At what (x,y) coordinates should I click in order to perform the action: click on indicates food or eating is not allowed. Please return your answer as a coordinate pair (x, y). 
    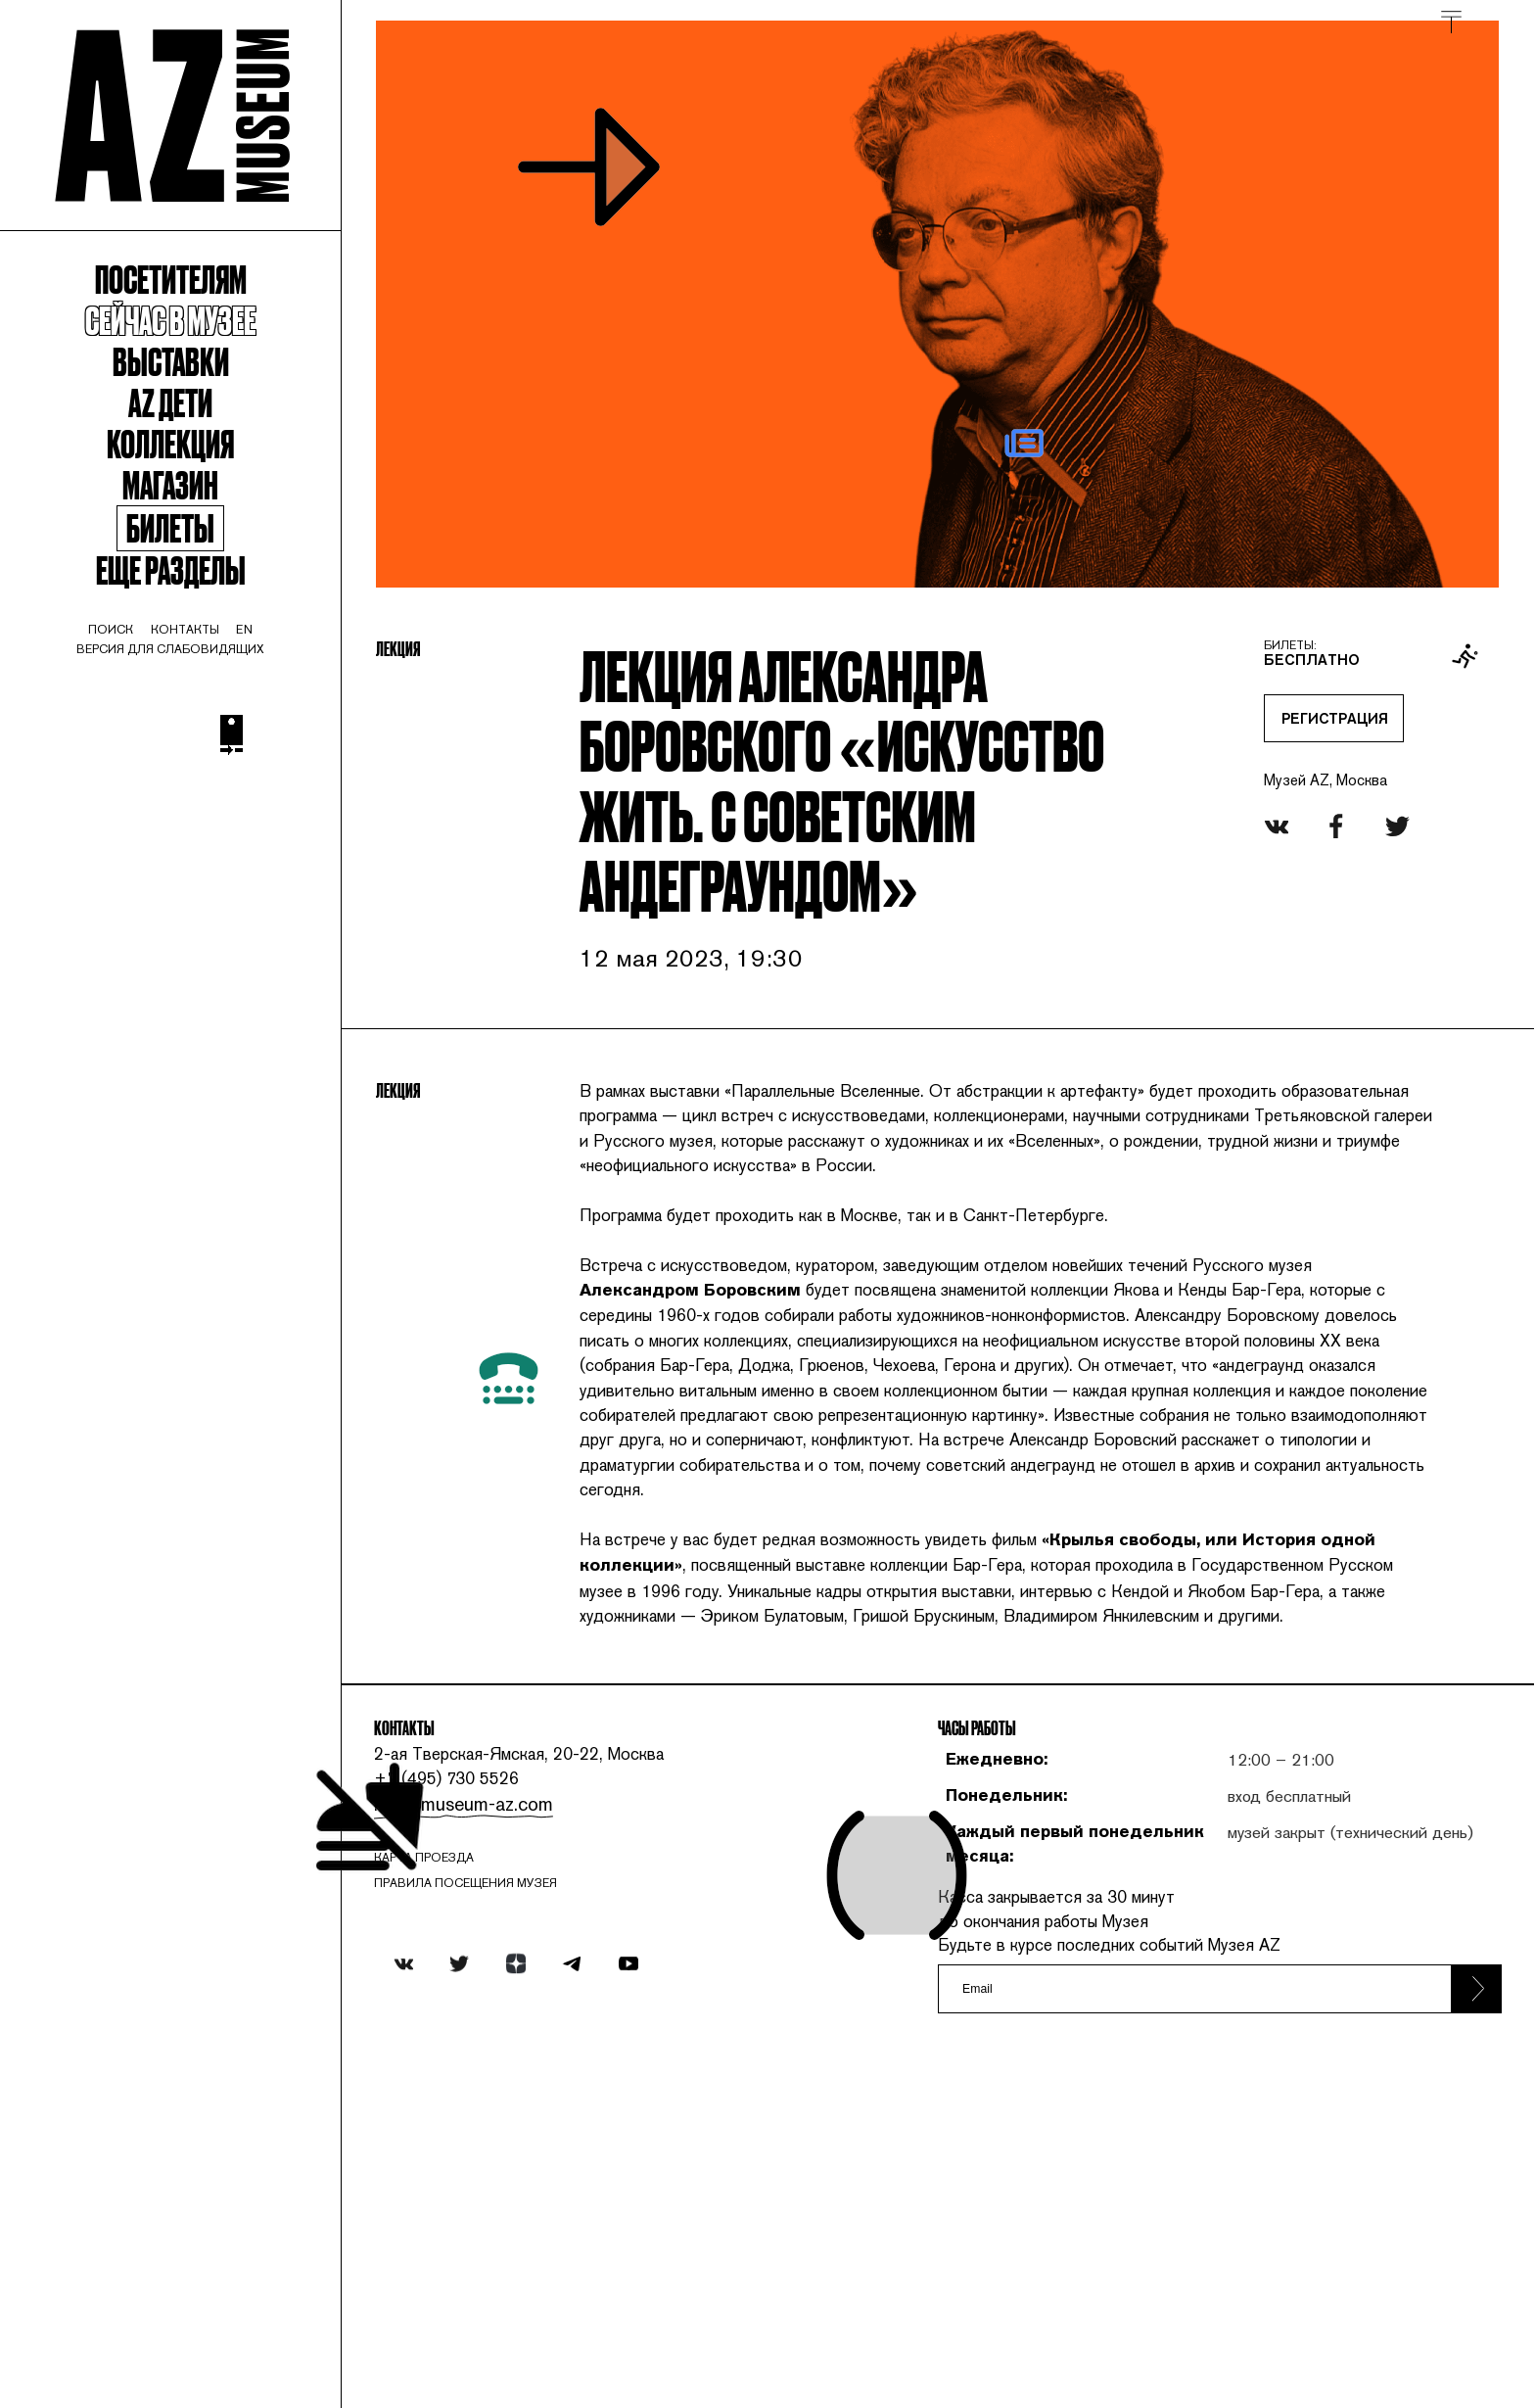
    Looking at the image, I should click on (370, 1817).